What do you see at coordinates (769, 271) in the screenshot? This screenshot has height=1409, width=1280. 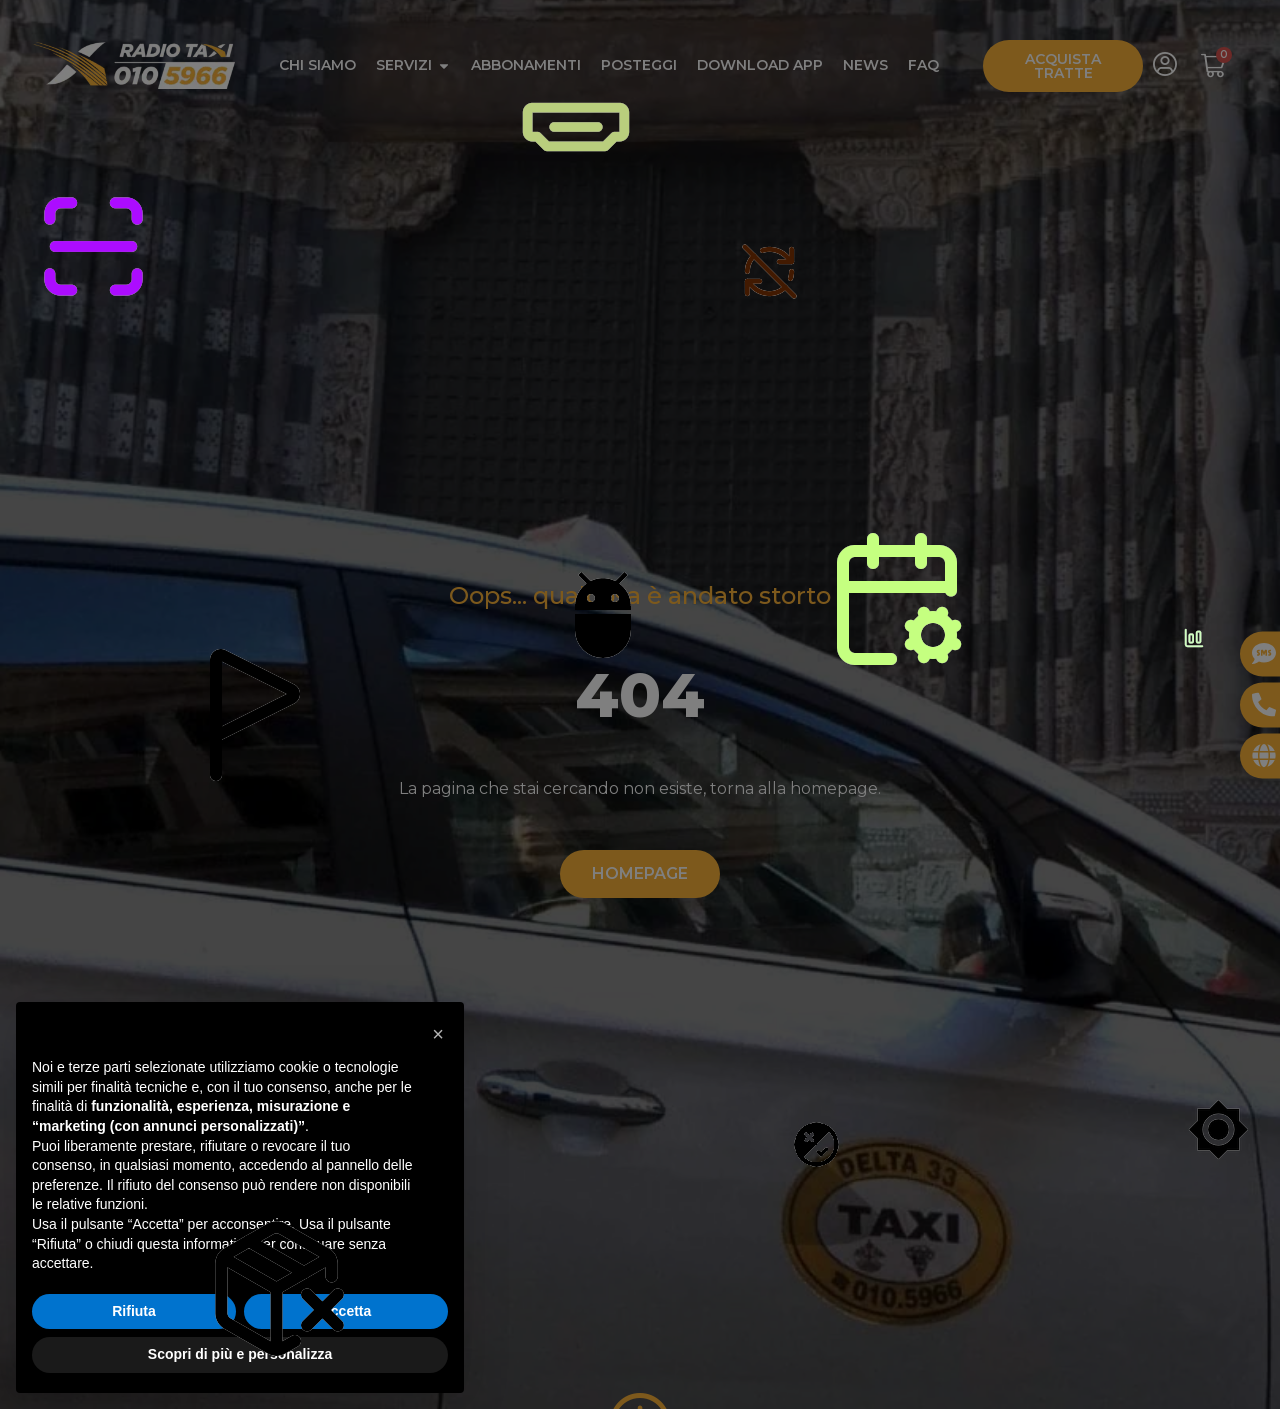 I see `auto-refresh disabled` at bounding box center [769, 271].